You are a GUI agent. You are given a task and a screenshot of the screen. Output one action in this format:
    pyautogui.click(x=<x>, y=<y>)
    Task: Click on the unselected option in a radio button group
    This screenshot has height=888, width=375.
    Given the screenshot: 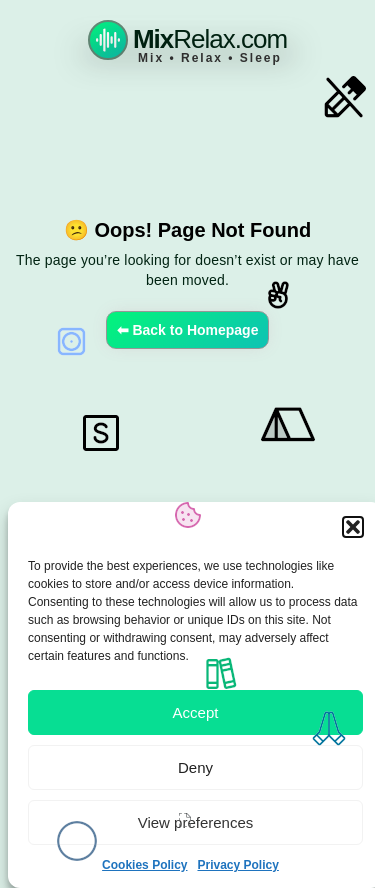 What is the action you would take?
    pyautogui.click(x=77, y=841)
    